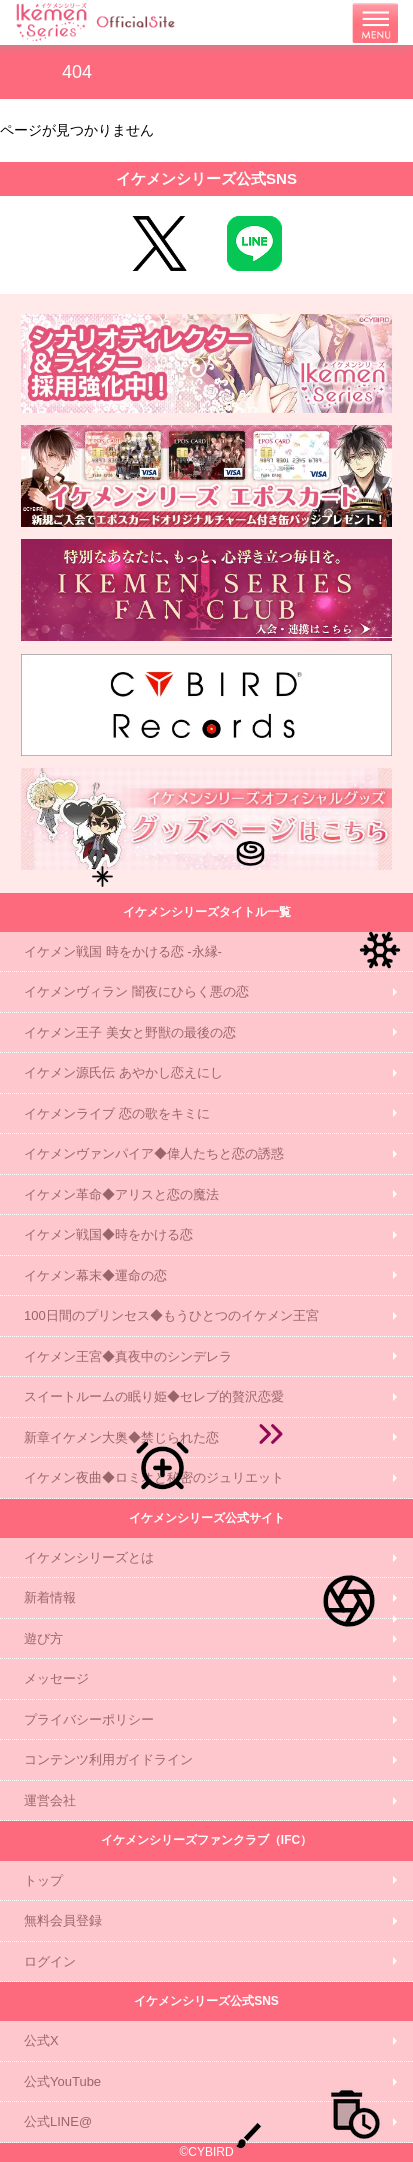 Image resolution: width=413 pixels, height=2162 pixels. What do you see at coordinates (248, 2135) in the screenshot?
I see `access drawing or painting tools` at bounding box center [248, 2135].